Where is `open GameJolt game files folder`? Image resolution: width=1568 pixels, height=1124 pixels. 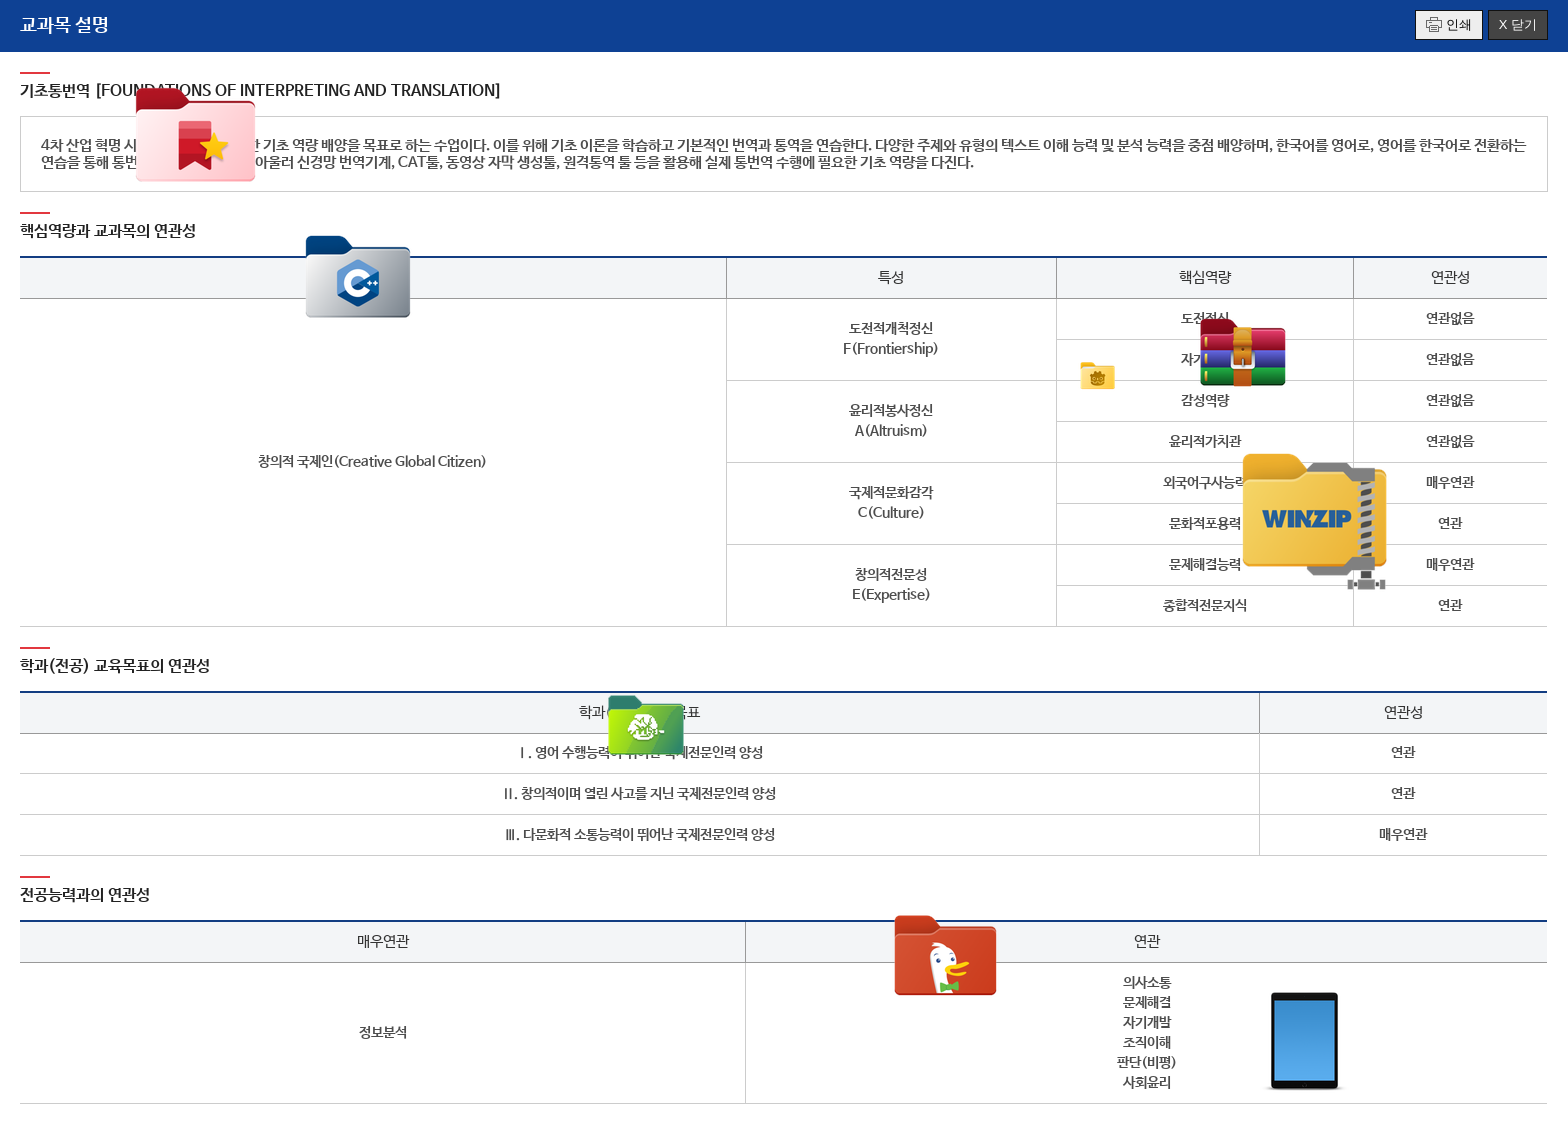 open GameJolt game files folder is located at coordinates (646, 727).